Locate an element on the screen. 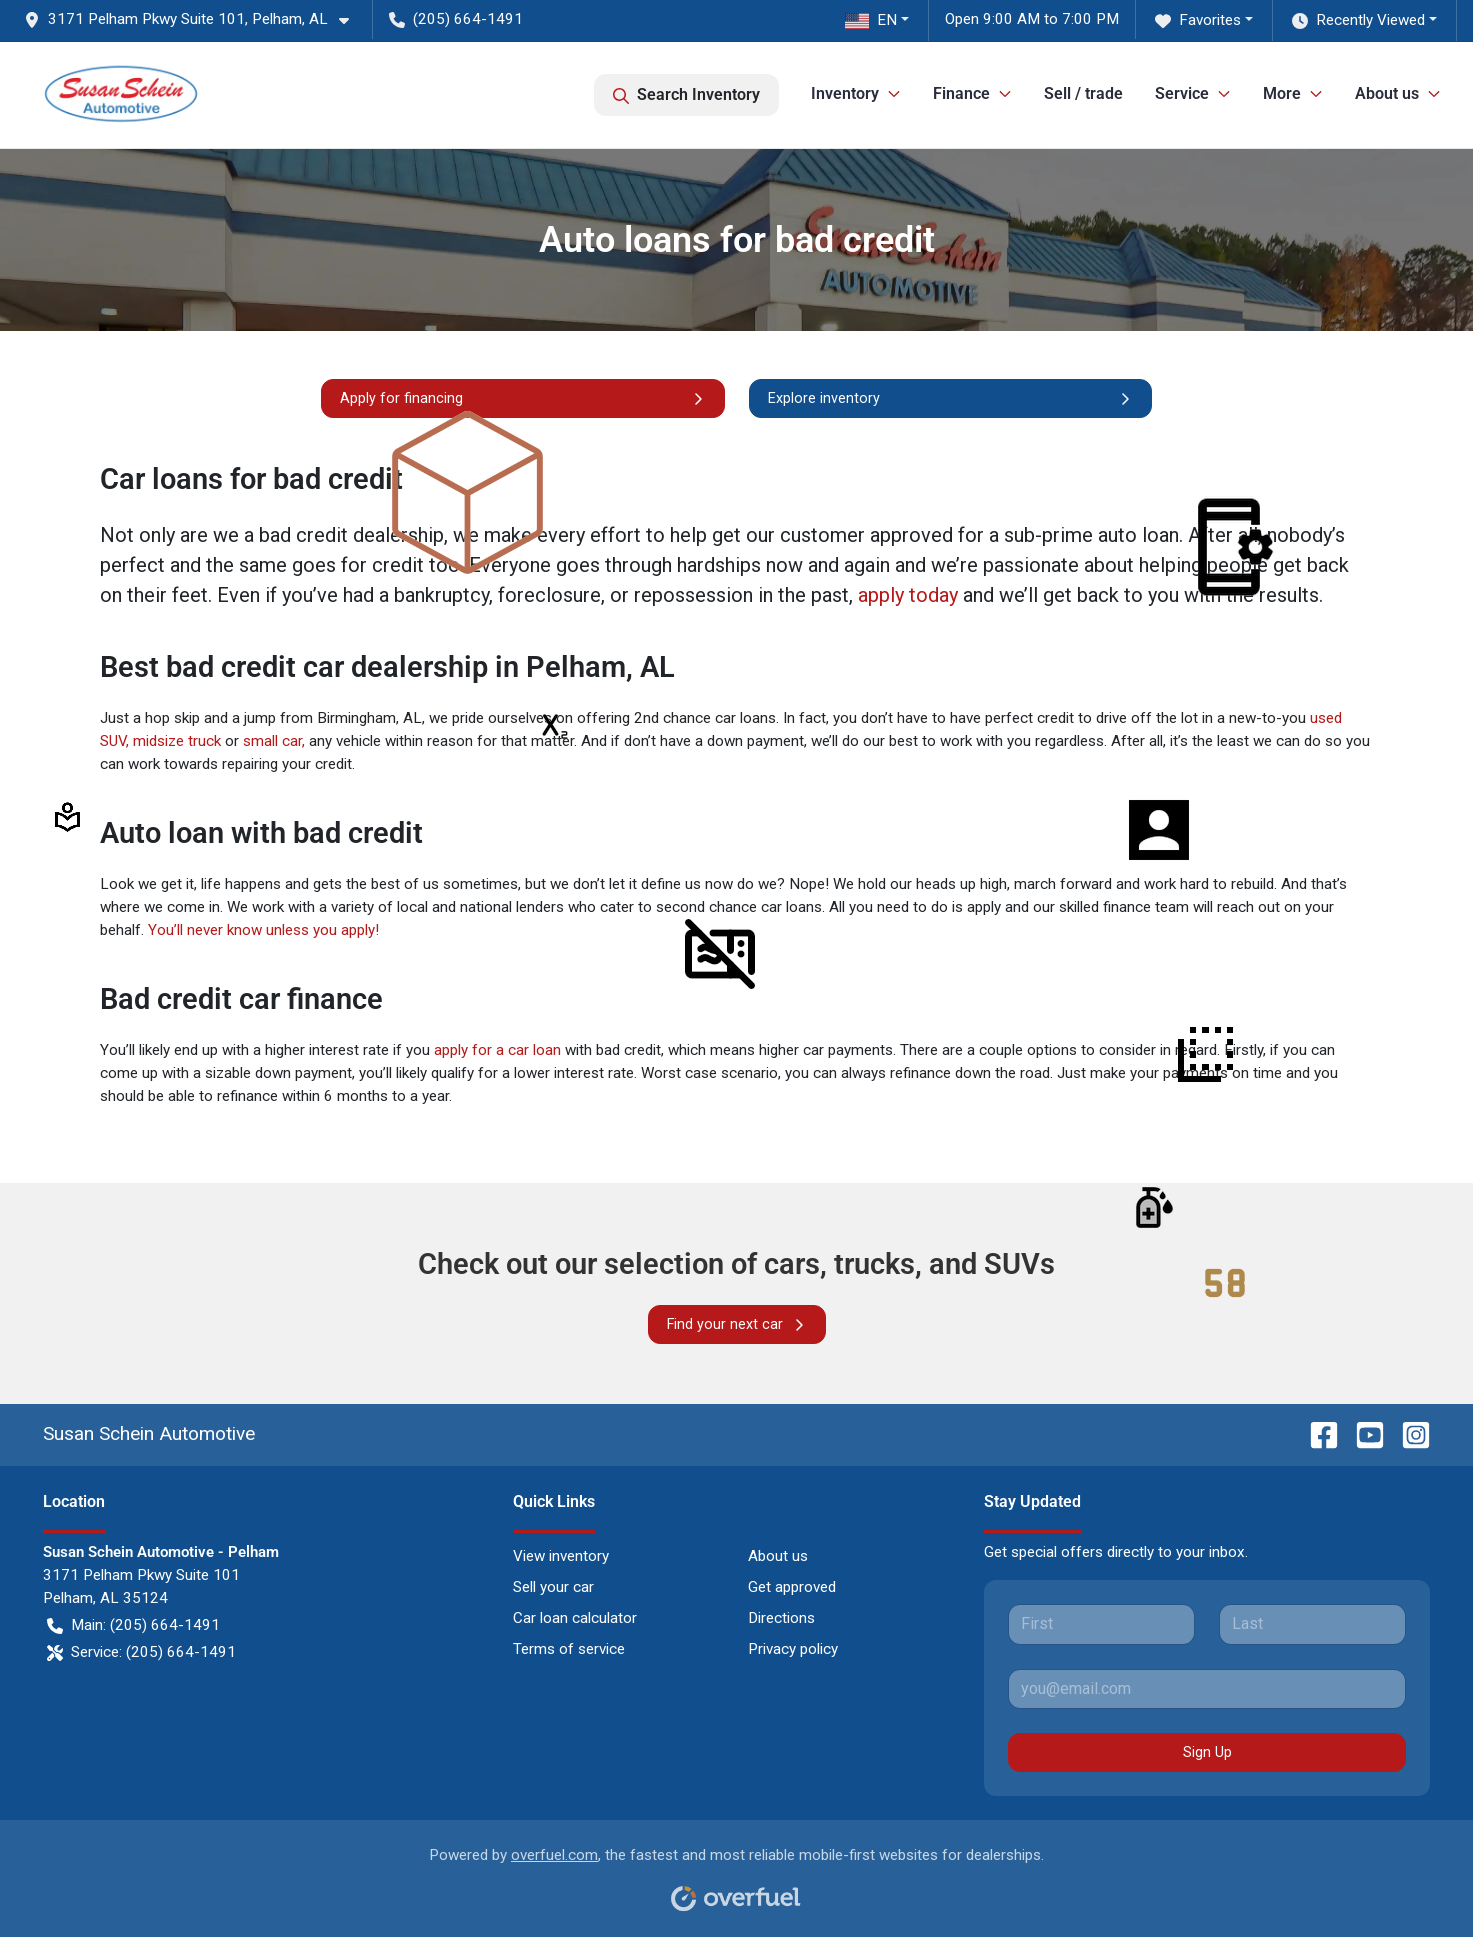 The image size is (1473, 1937). view 3D model or object is located at coordinates (467, 492).